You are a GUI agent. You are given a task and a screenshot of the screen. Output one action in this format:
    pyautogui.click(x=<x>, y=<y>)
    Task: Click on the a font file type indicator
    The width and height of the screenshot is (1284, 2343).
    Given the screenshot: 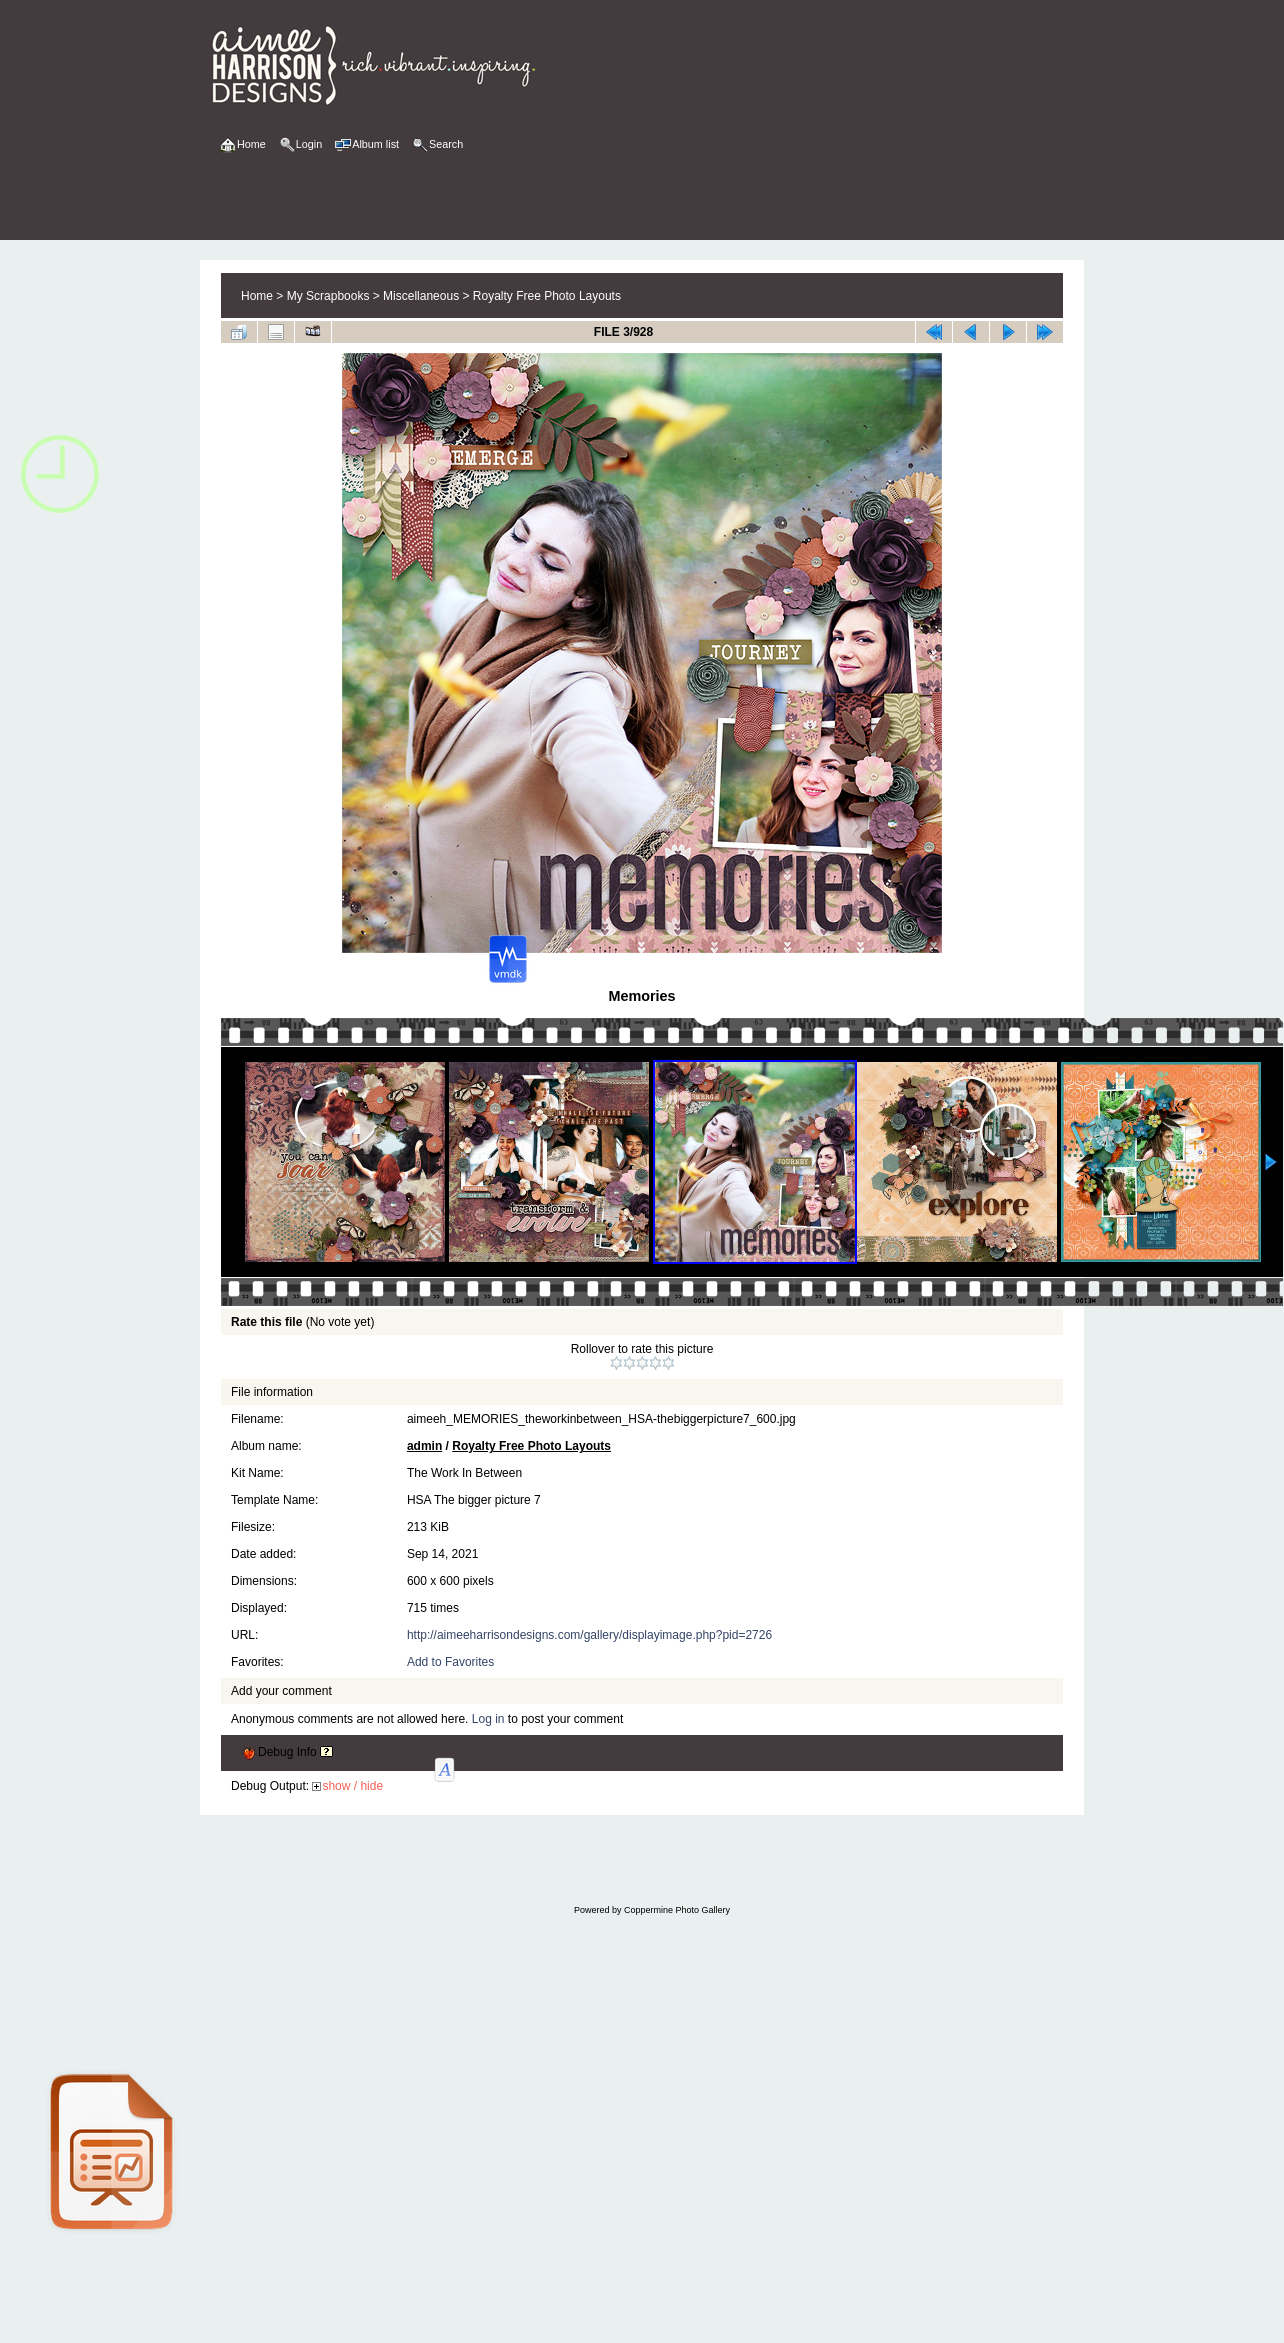 What is the action you would take?
    pyautogui.click(x=444, y=1769)
    